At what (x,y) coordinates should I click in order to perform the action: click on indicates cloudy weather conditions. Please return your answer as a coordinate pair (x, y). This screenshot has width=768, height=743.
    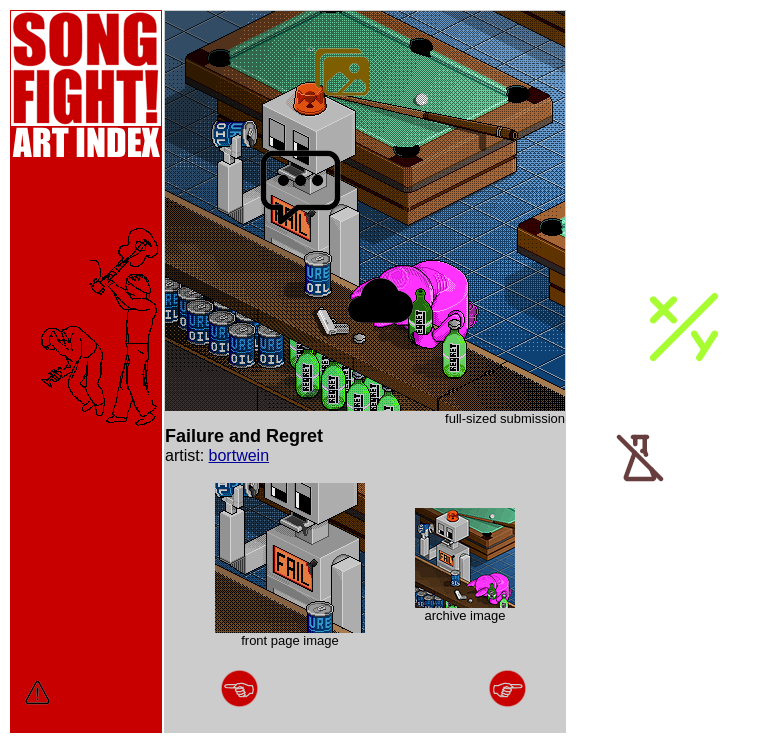
    Looking at the image, I should click on (380, 300).